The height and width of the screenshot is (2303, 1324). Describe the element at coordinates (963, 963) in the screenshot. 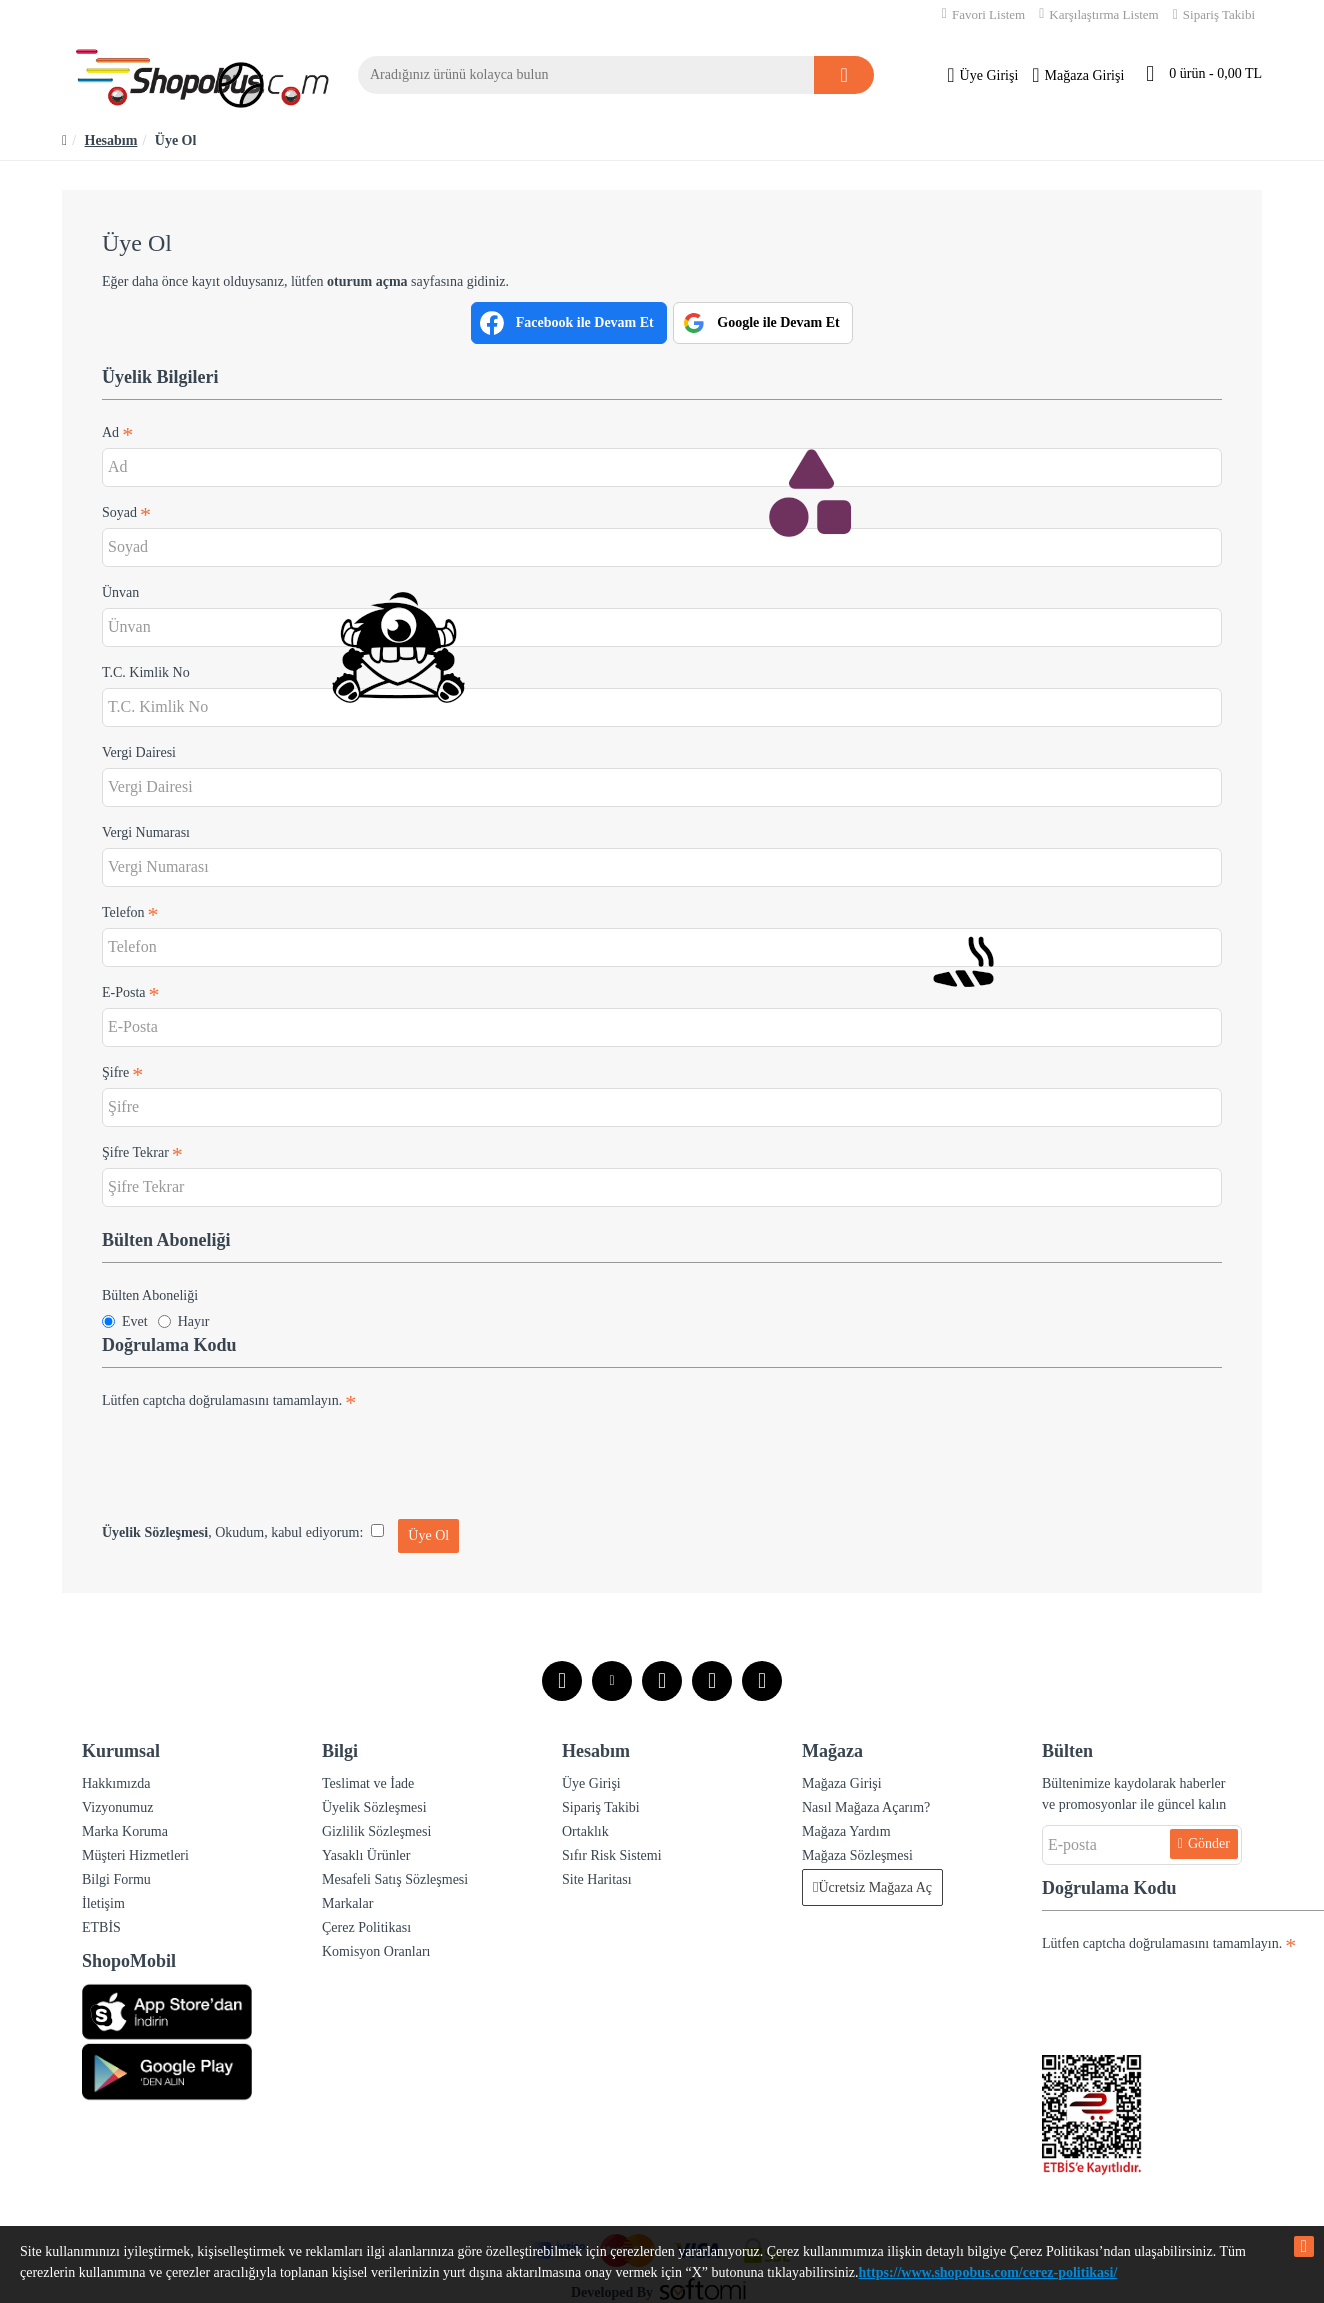

I see `indicates cannabis or smoking-related content` at that location.